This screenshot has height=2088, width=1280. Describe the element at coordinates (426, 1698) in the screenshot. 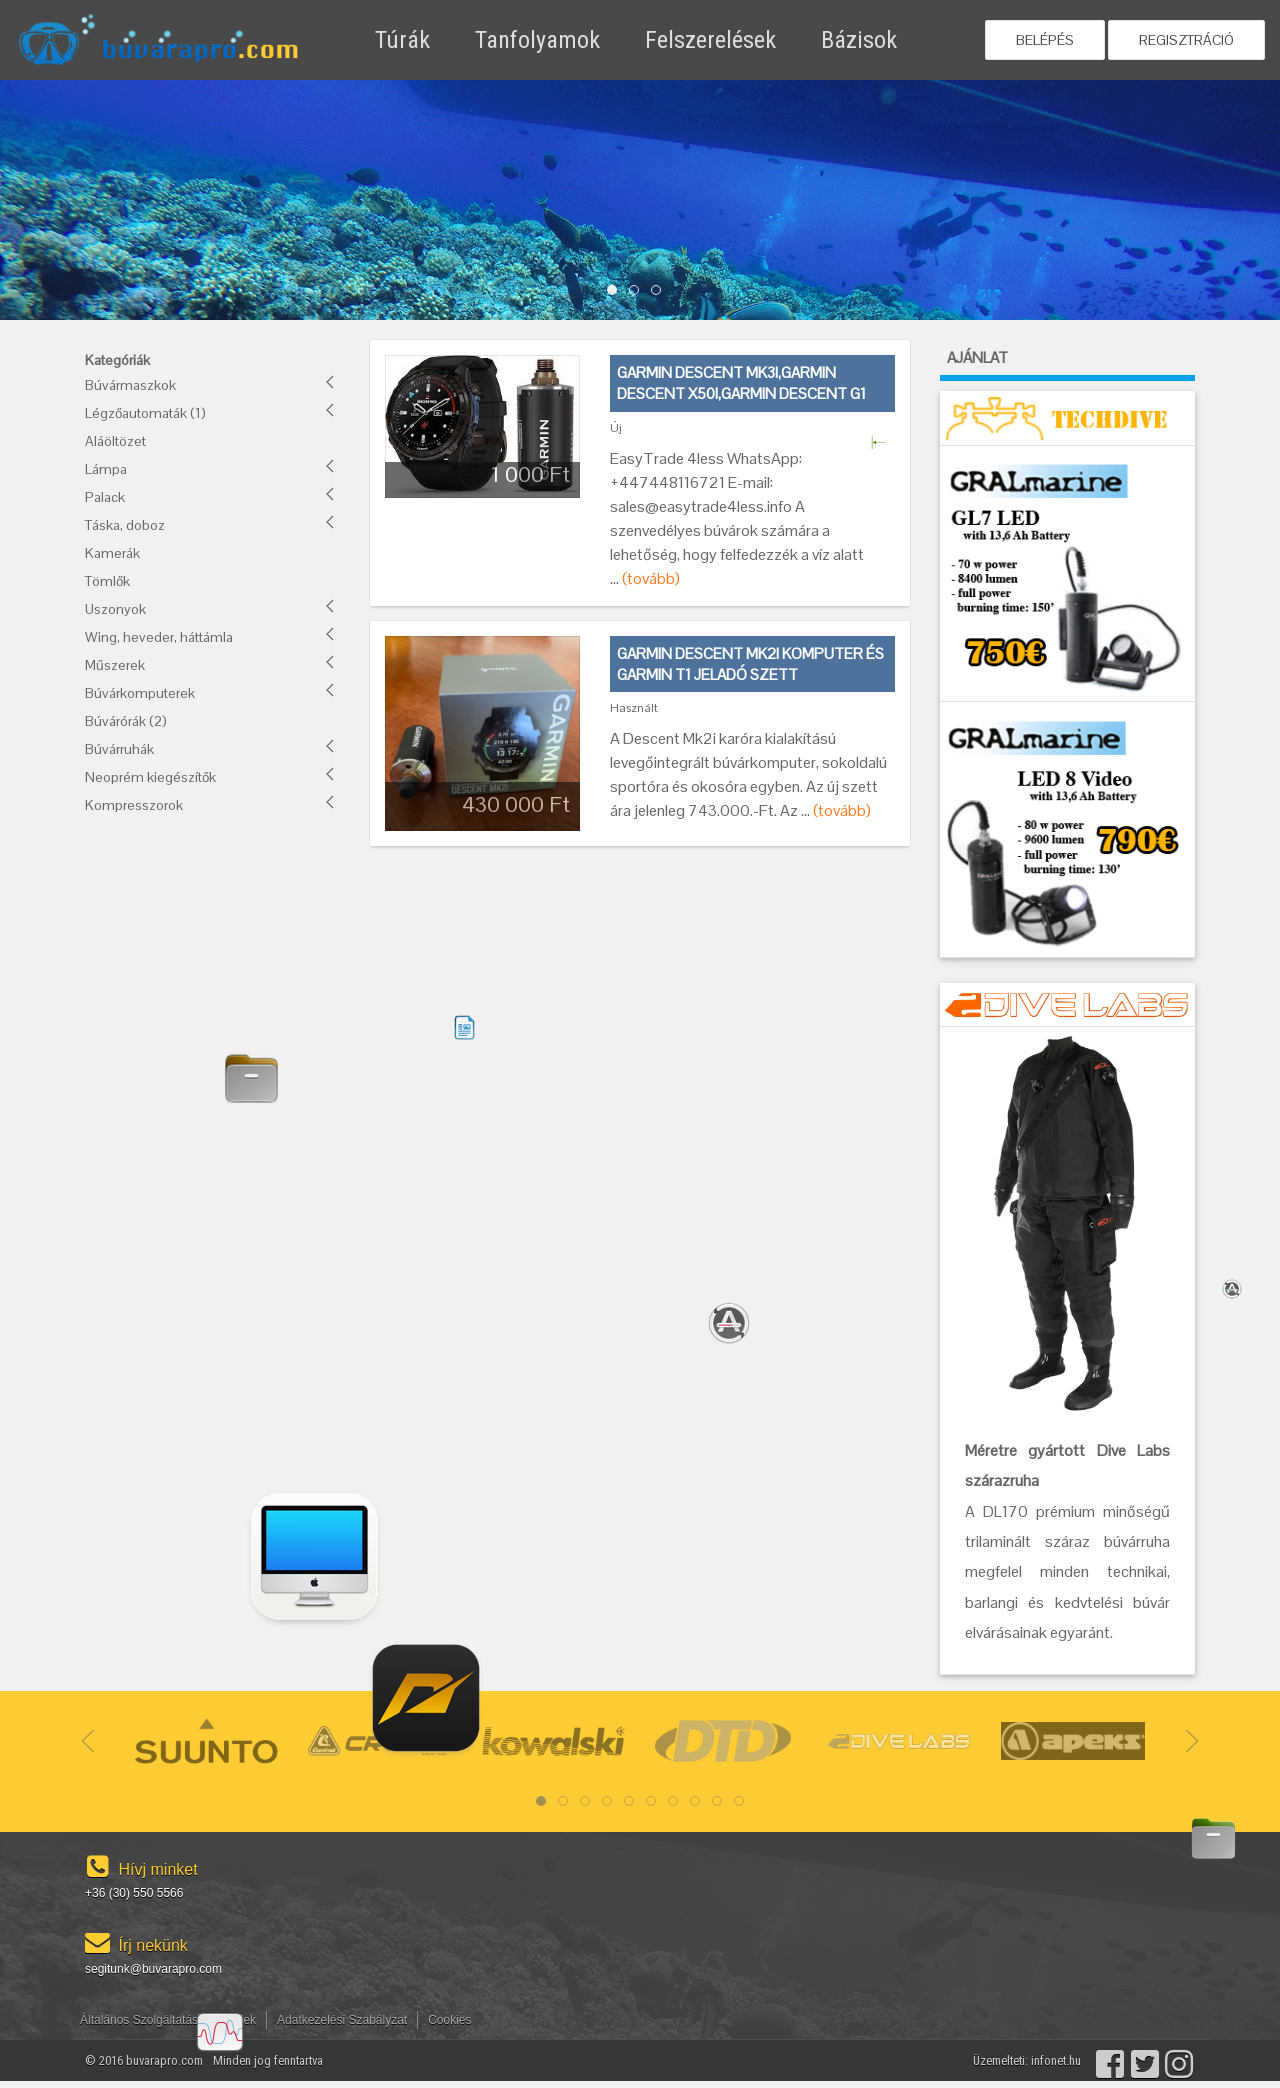

I see `launch need for speed undercover game` at that location.